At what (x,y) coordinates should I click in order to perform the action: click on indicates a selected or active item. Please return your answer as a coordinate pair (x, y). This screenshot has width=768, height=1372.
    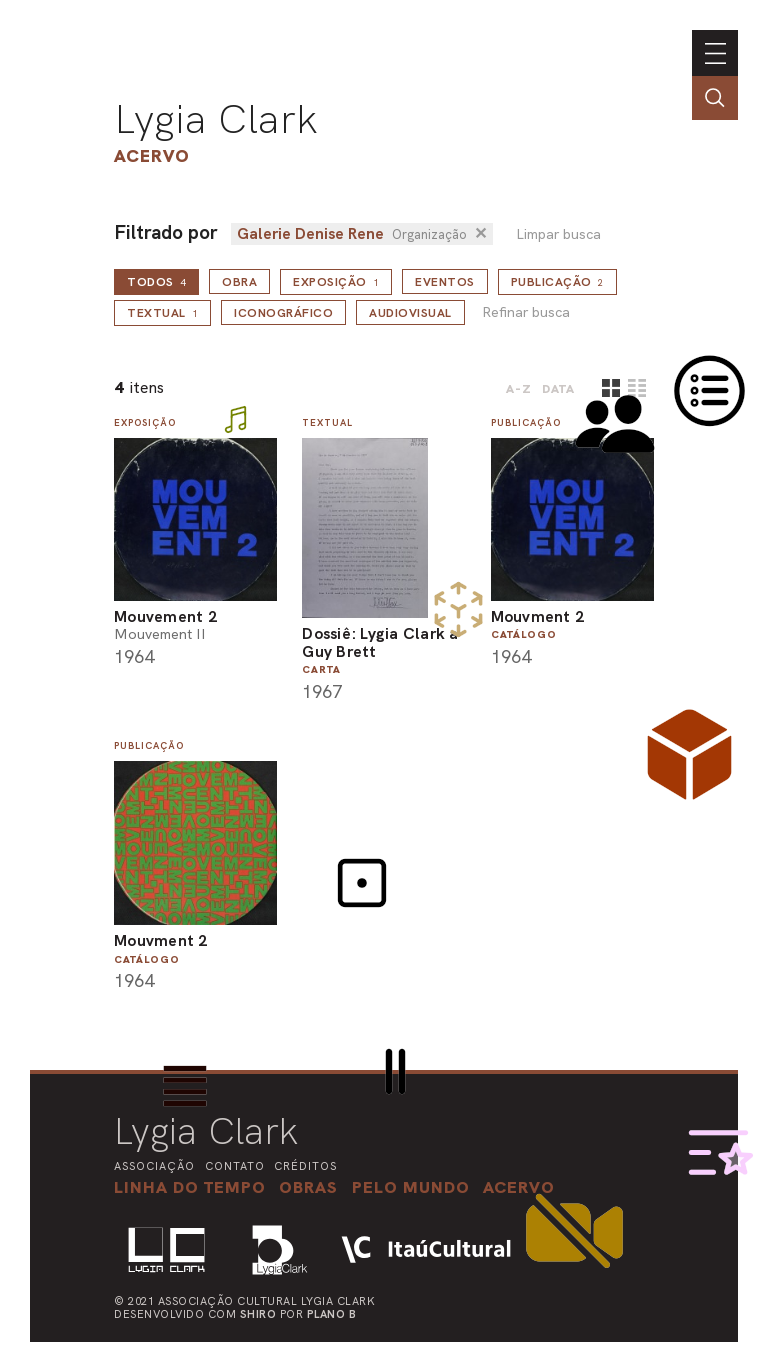
    Looking at the image, I should click on (362, 883).